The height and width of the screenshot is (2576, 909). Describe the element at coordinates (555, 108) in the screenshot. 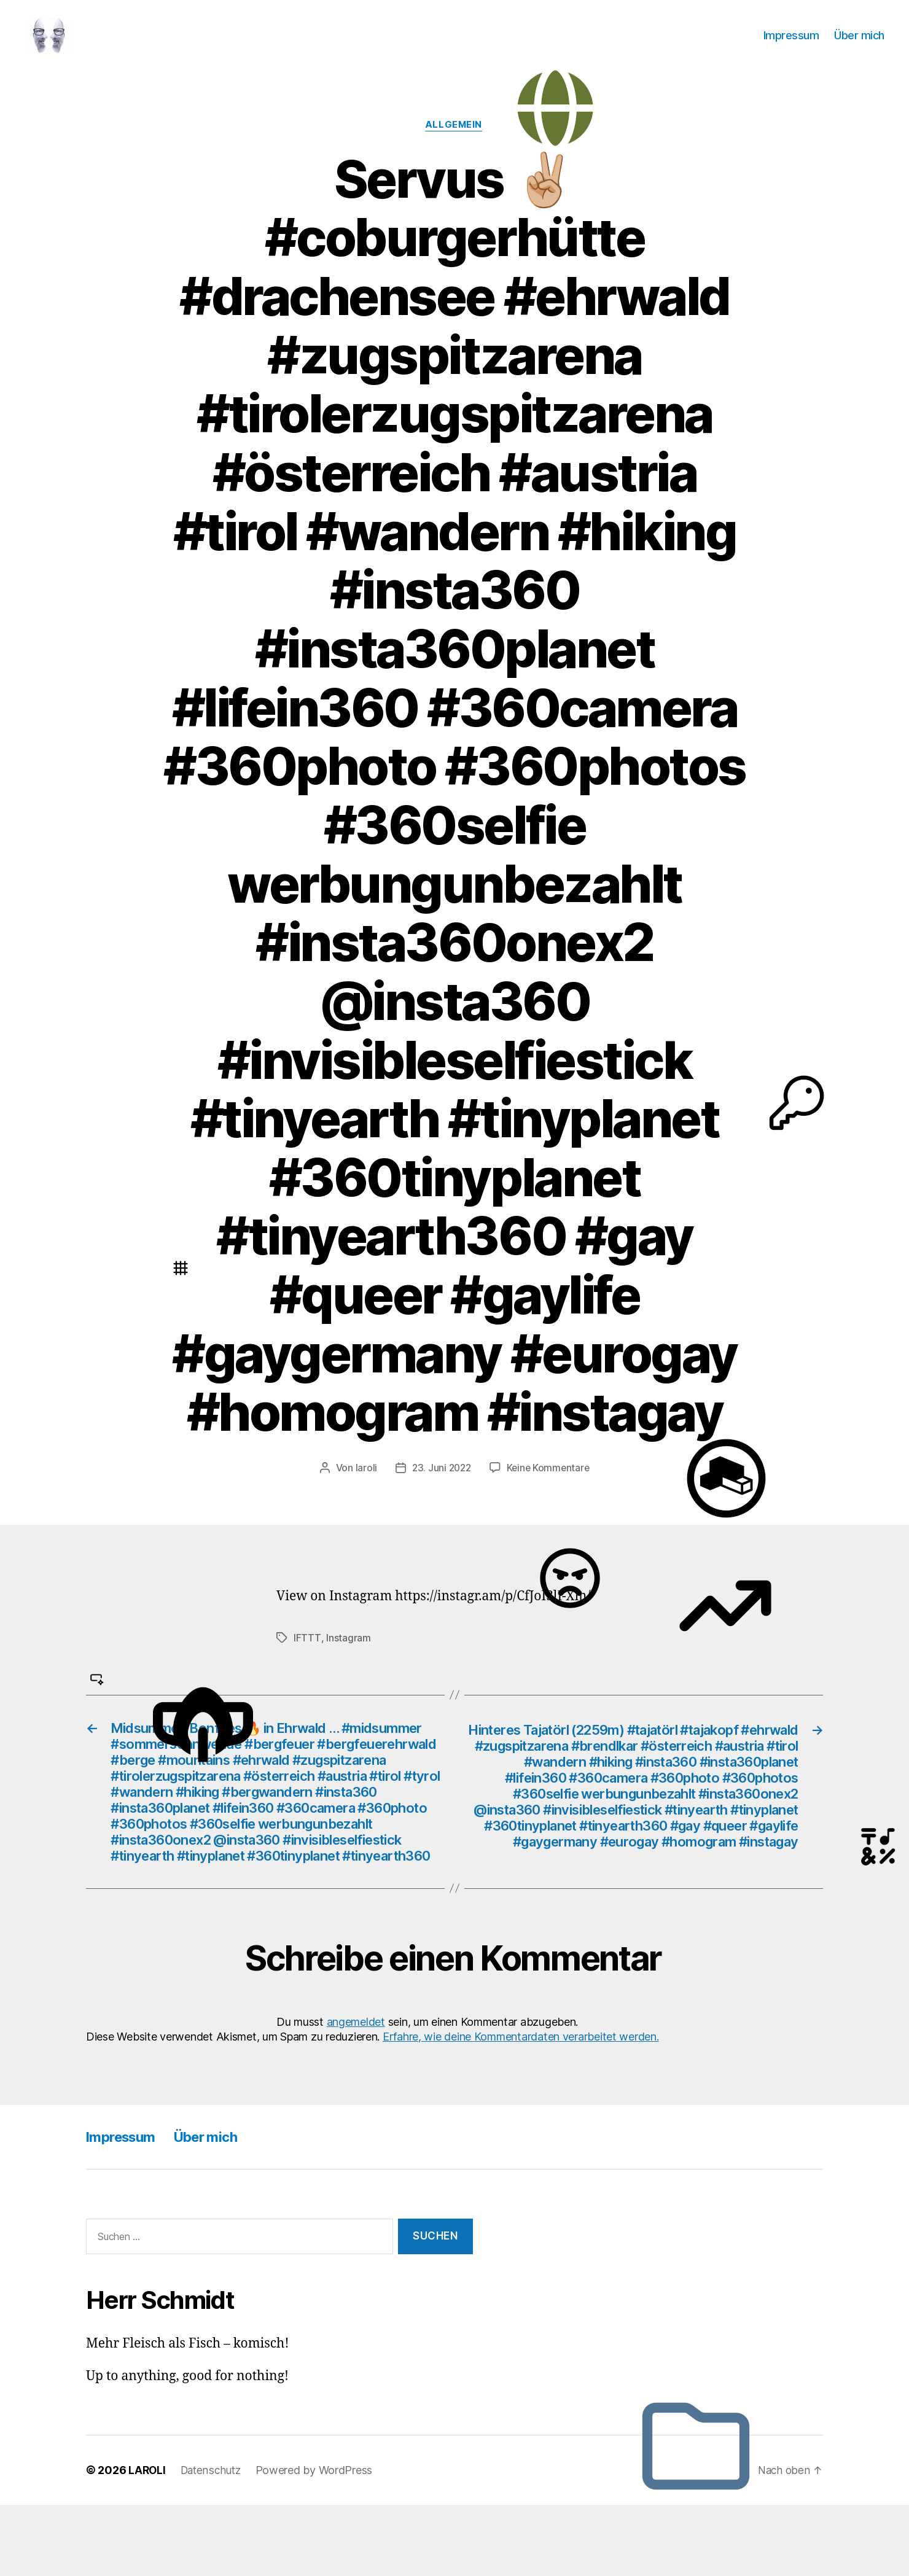

I see `access global or international settings` at that location.